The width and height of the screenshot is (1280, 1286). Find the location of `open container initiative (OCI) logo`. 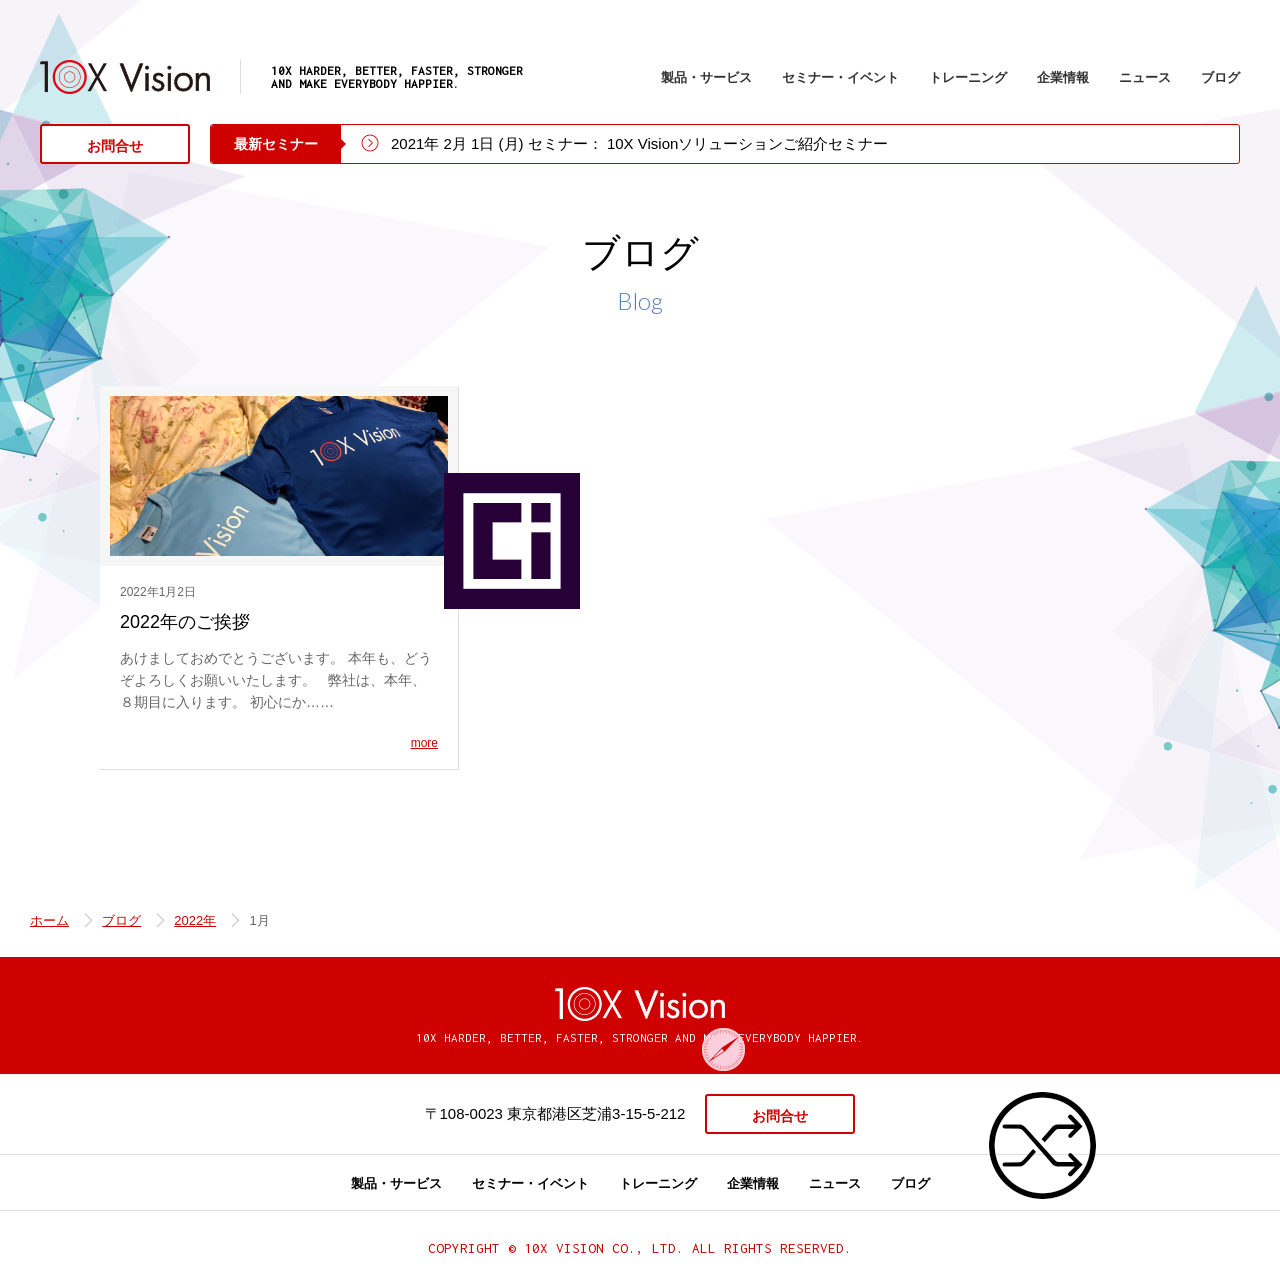

open container initiative (OCI) logo is located at coordinates (512, 541).